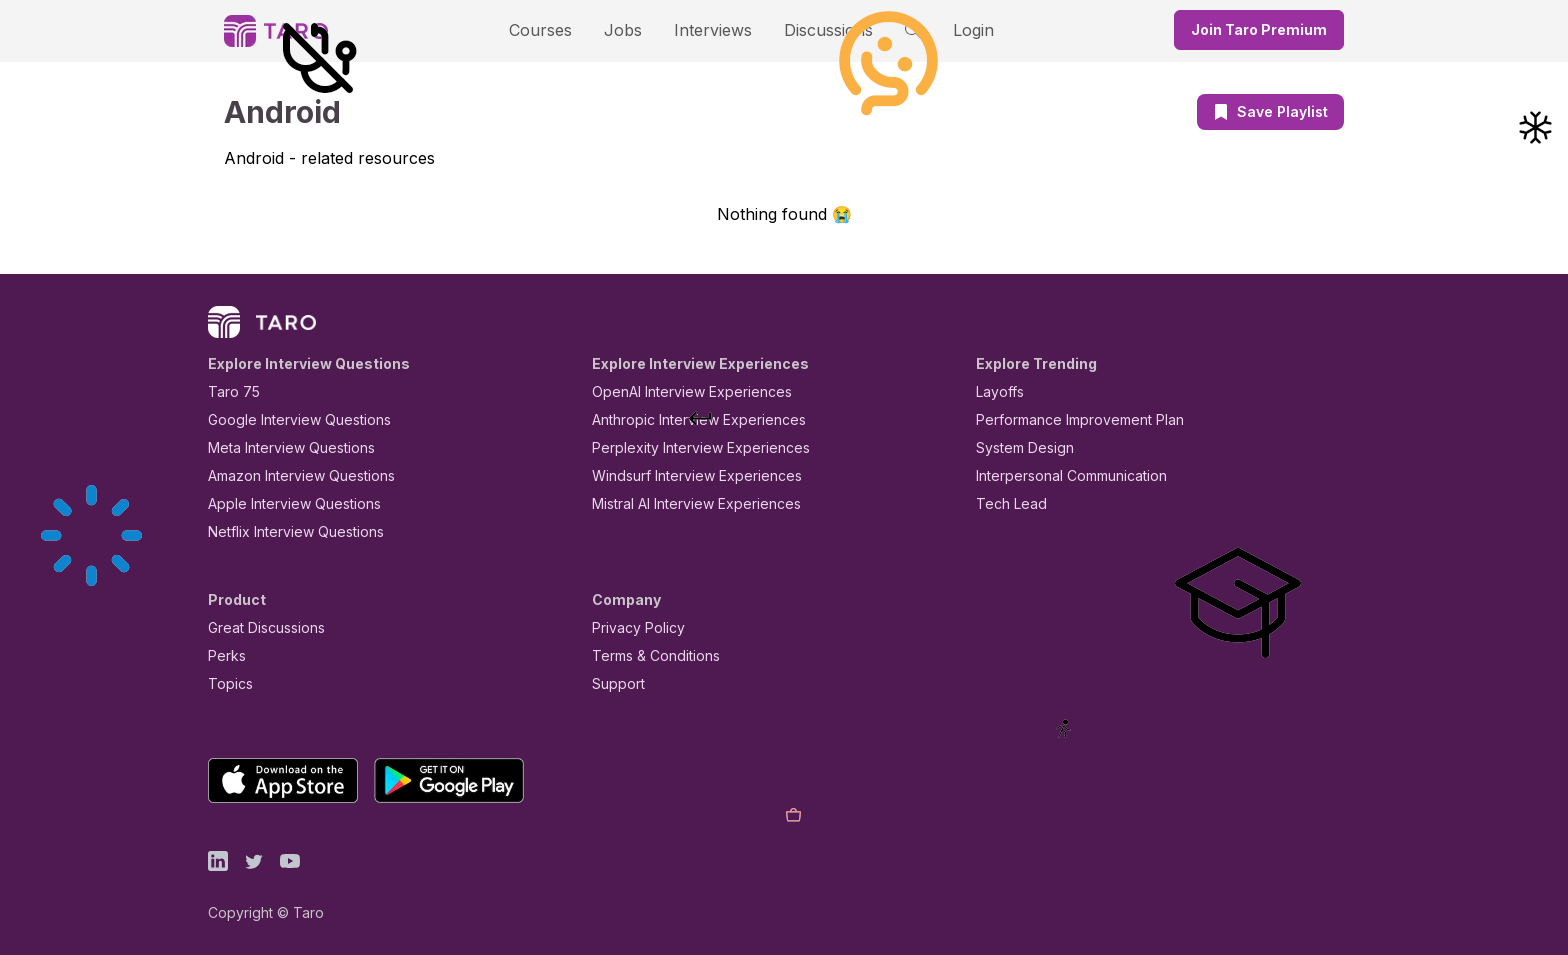 The width and height of the screenshot is (1568, 955). Describe the element at coordinates (793, 815) in the screenshot. I see `view your shopping bag` at that location.